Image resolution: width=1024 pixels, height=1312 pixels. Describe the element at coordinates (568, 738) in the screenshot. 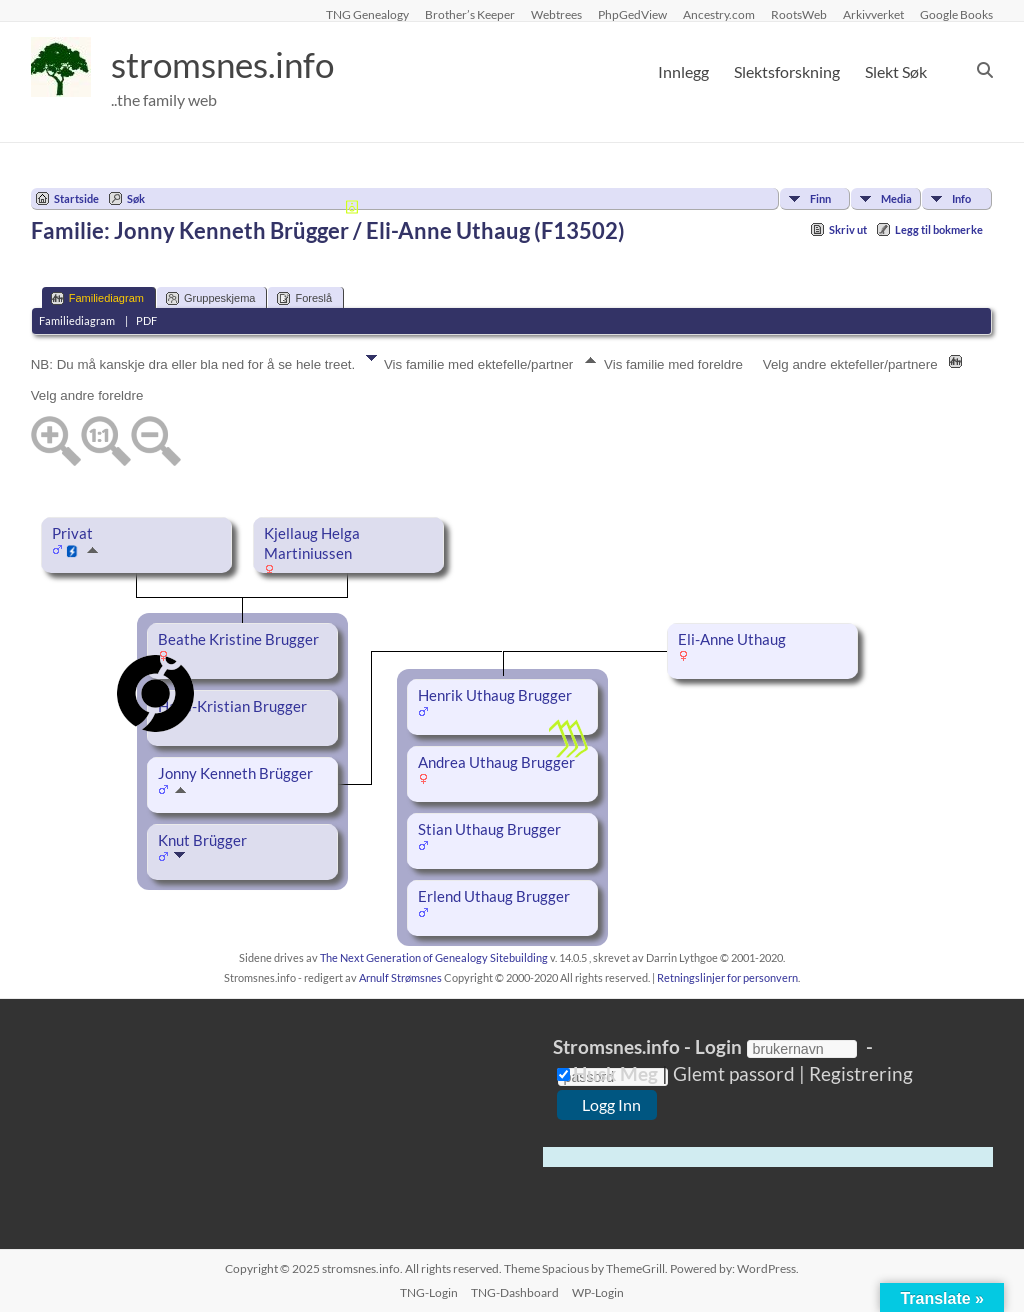

I see `open wikibooks website or app` at that location.